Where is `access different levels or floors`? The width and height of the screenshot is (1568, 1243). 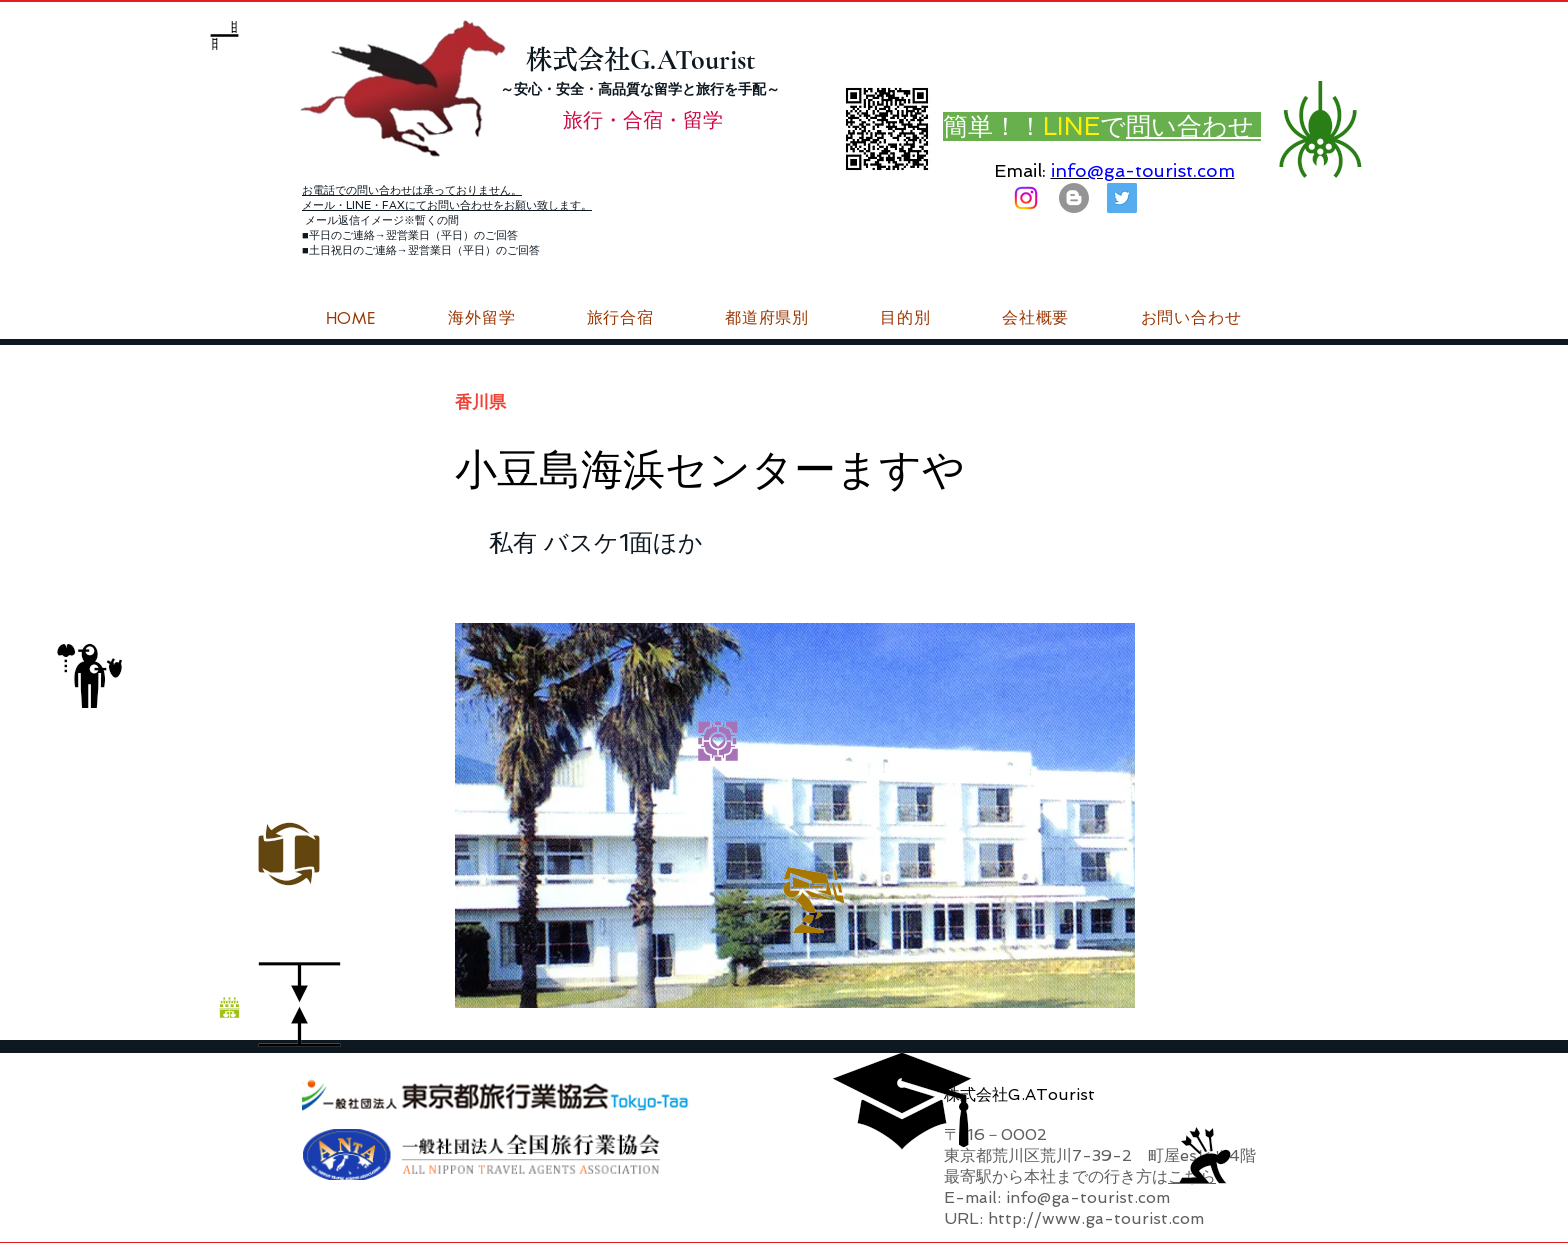 access different levels or floors is located at coordinates (224, 35).